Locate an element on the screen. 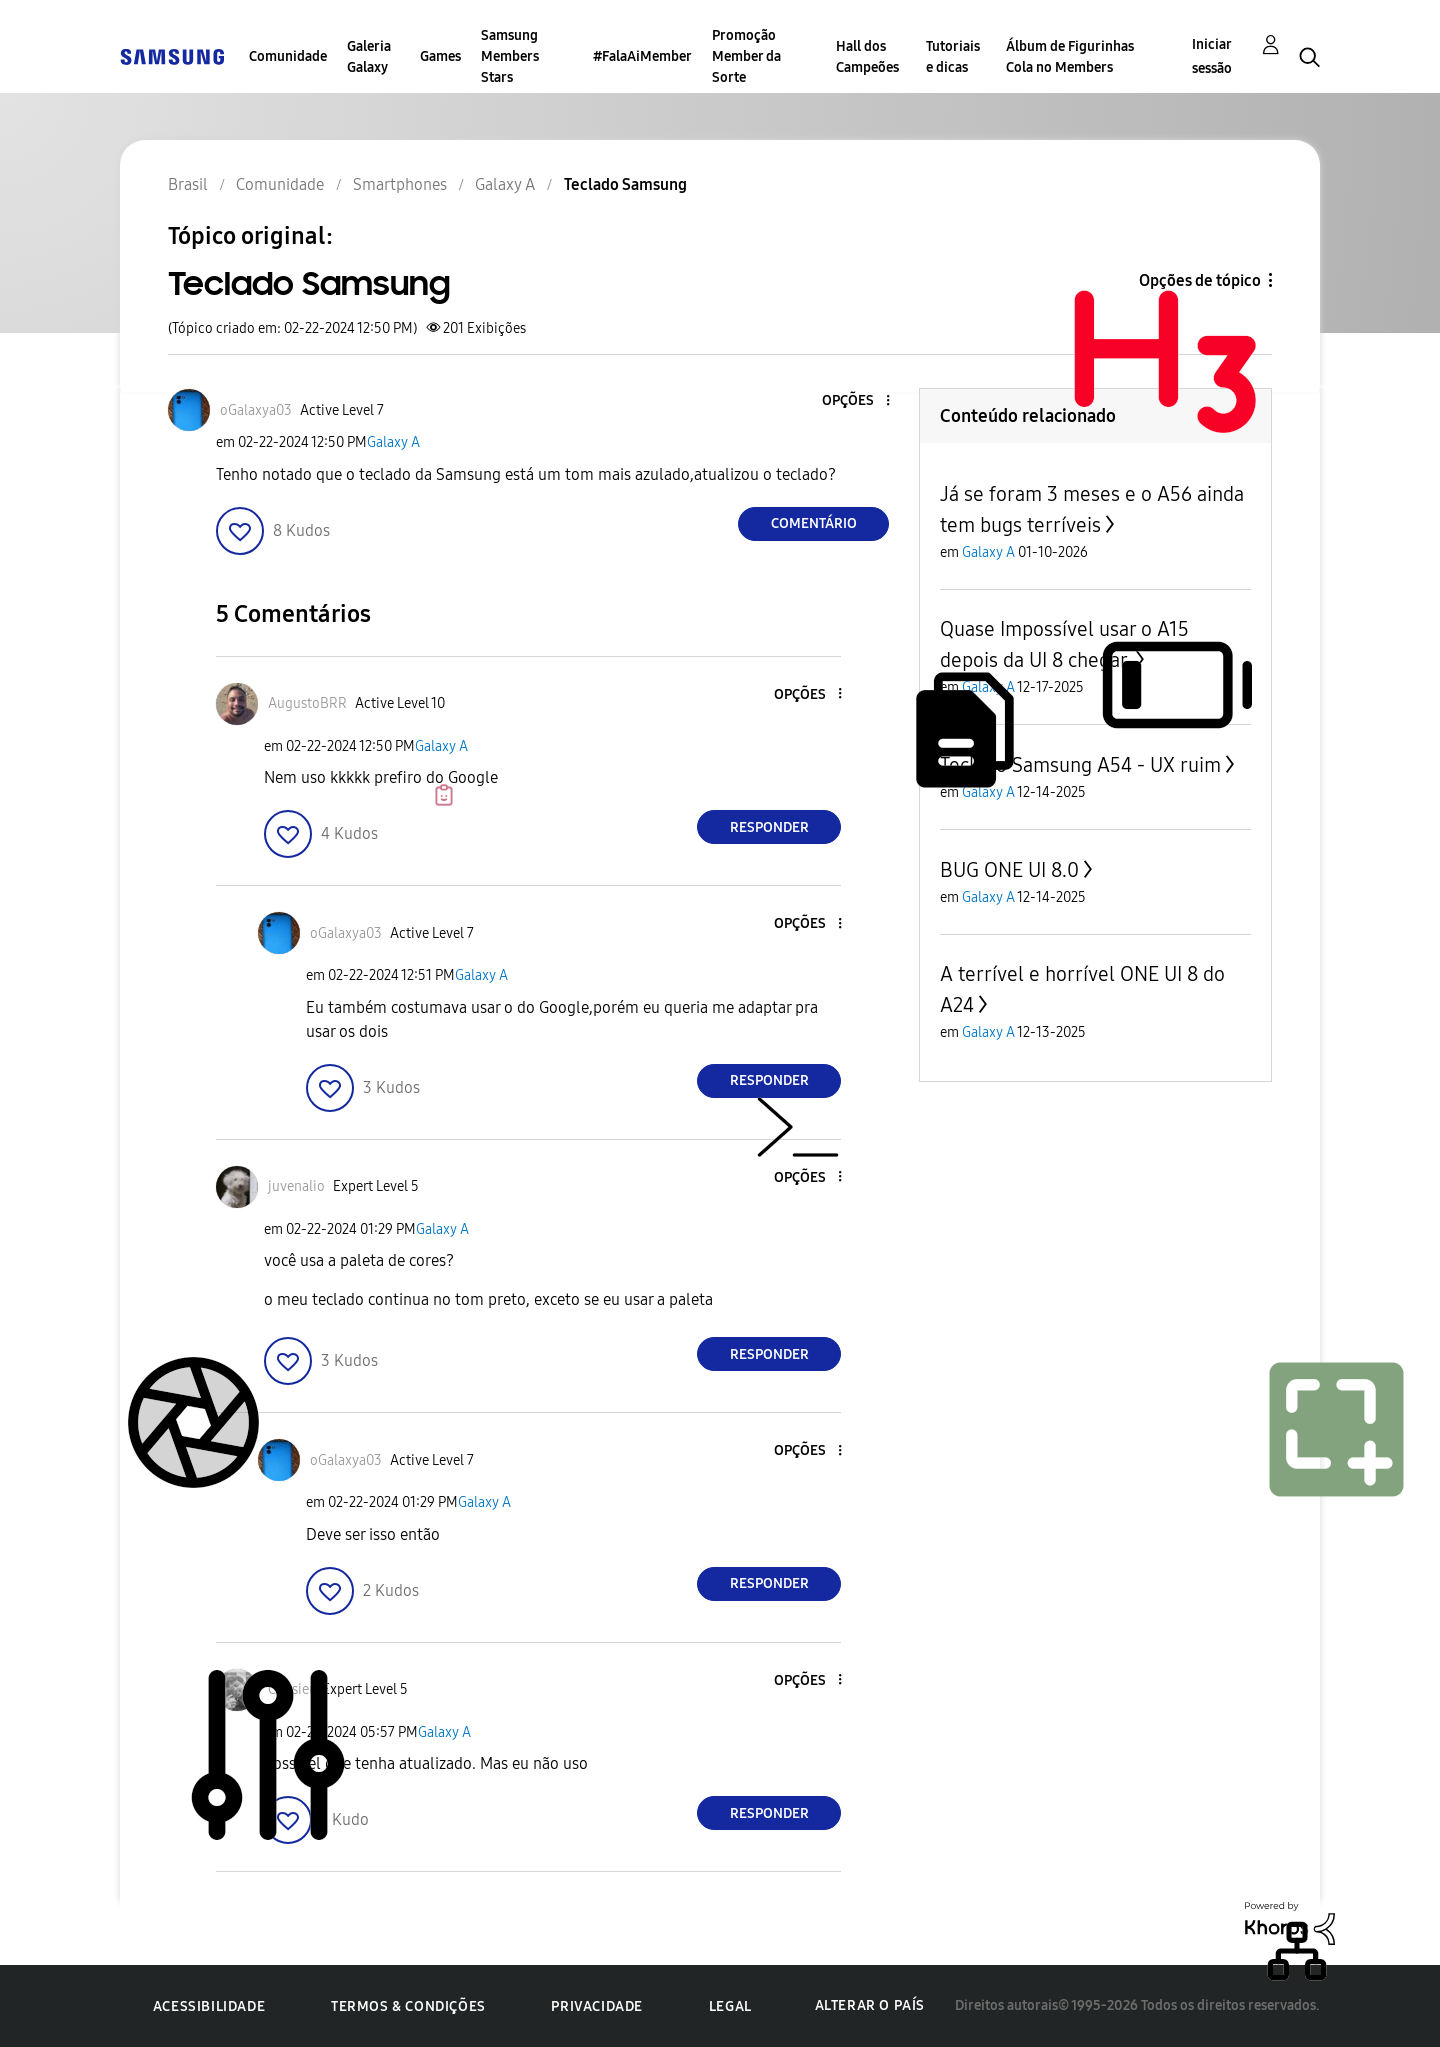 The width and height of the screenshot is (1440, 2047). adjust settings or preferences is located at coordinates (268, 1755).